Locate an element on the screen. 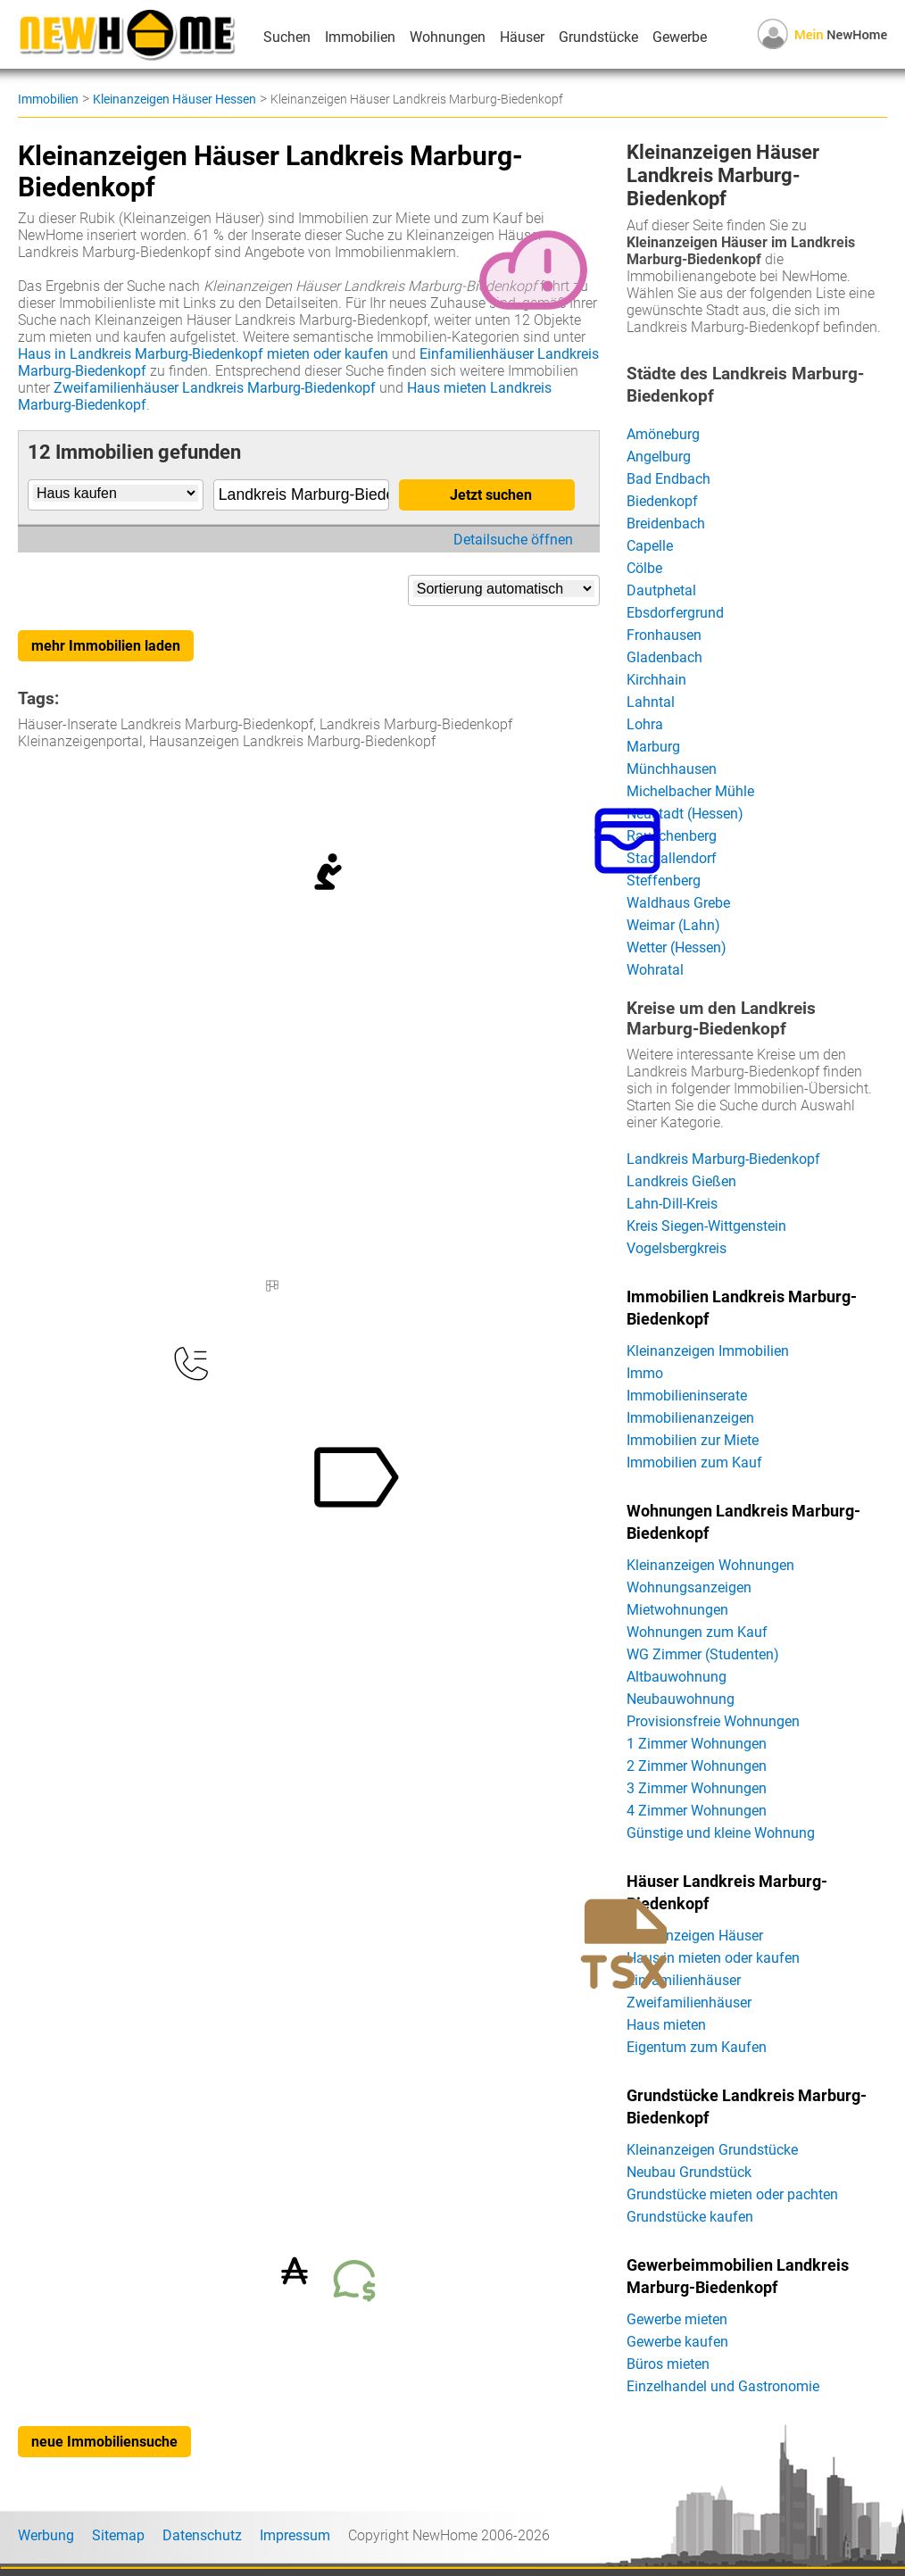 This screenshot has height=2576, width=905. open kanban board view is located at coordinates (272, 1285).